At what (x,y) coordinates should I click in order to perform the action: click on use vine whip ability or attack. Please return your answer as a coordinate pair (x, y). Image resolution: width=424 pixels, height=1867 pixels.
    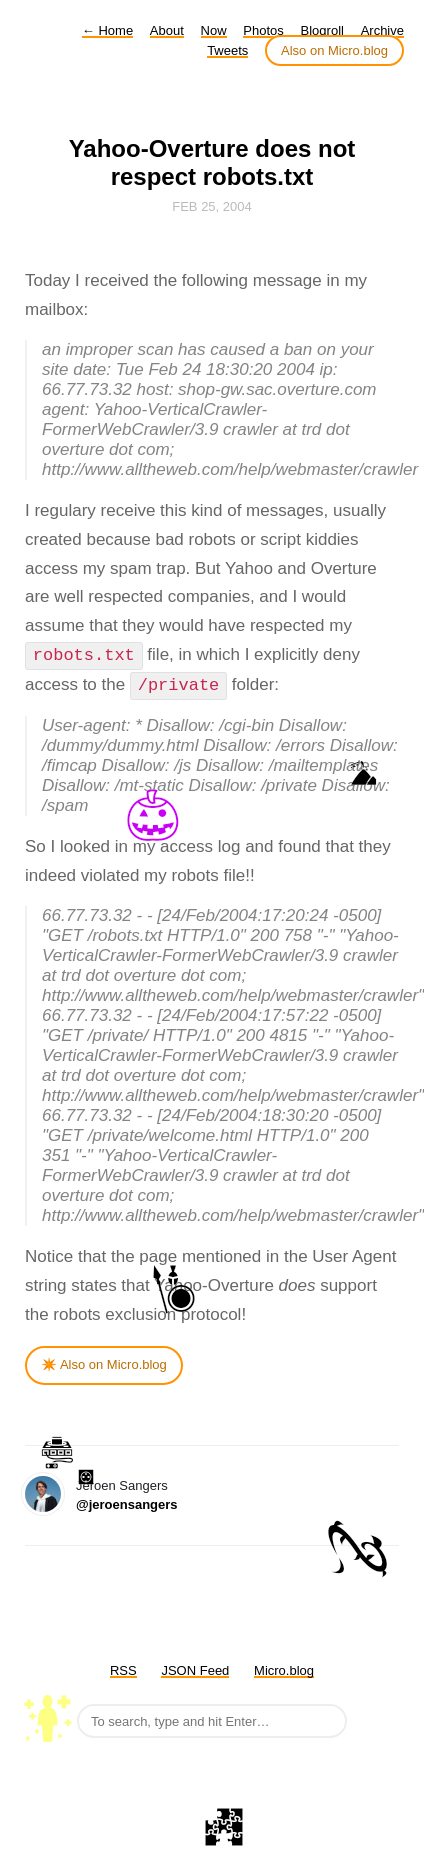
    Looking at the image, I should click on (357, 1548).